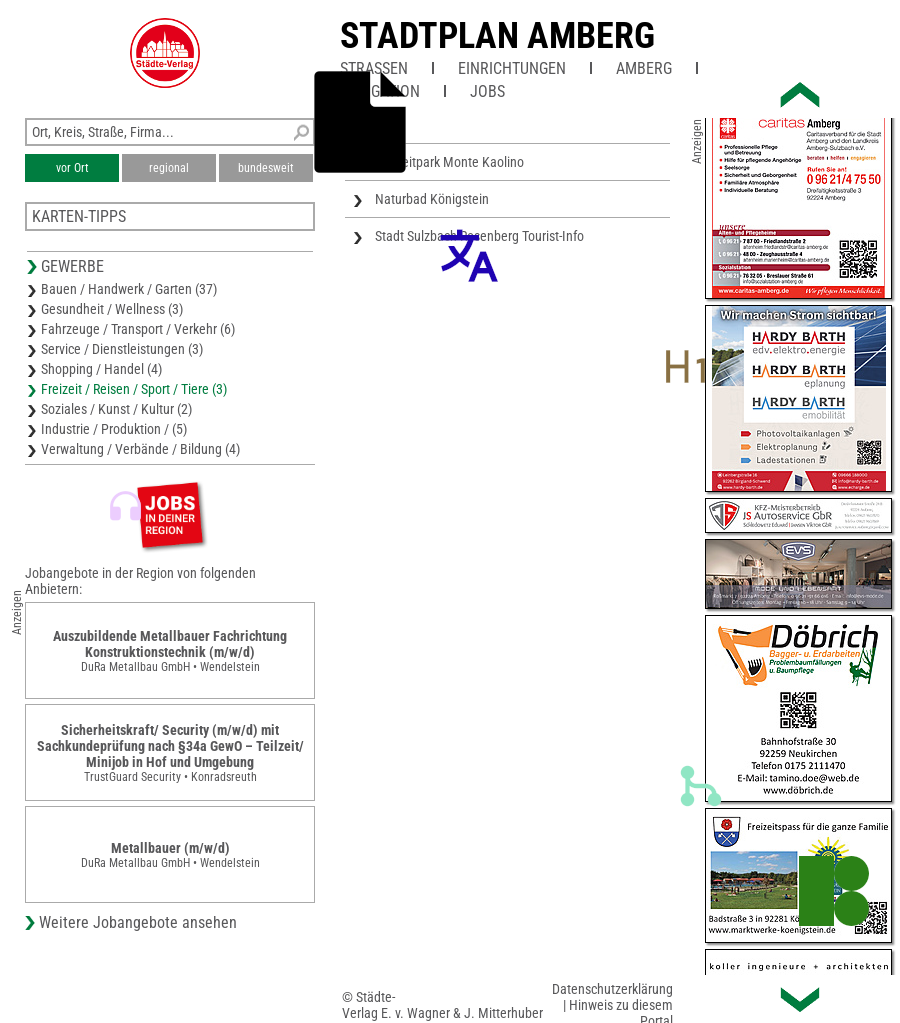 This screenshot has width=900, height=1023. Describe the element at coordinates (125, 506) in the screenshot. I see `access audio or music playback` at that location.